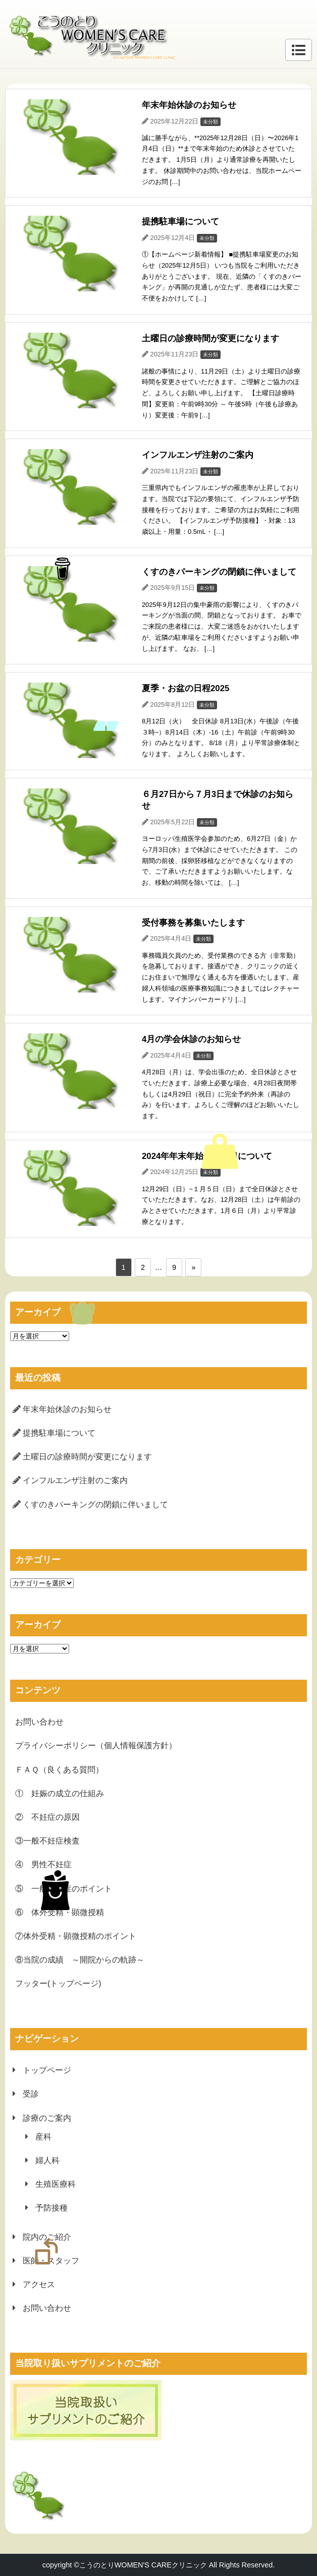  What do you see at coordinates (220, 1152) in the screenshot?
I see `view item weight or mass` at bounding box center [220, 1152].